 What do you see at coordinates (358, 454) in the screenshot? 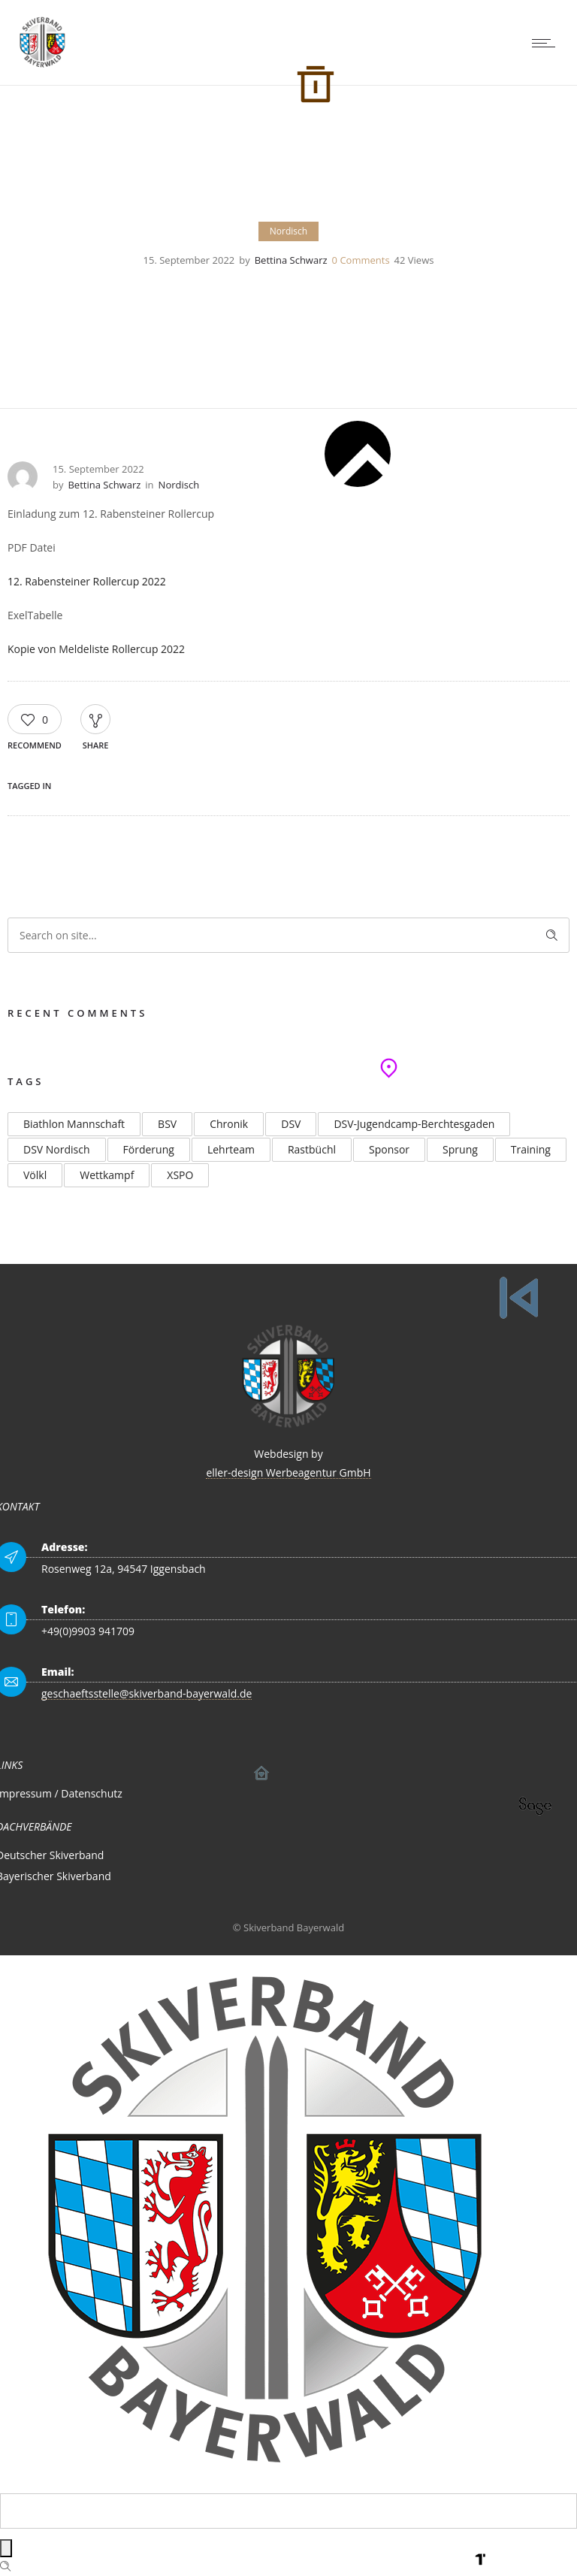
I see `Rocky Linux logo` at bounding box center [358, 454].